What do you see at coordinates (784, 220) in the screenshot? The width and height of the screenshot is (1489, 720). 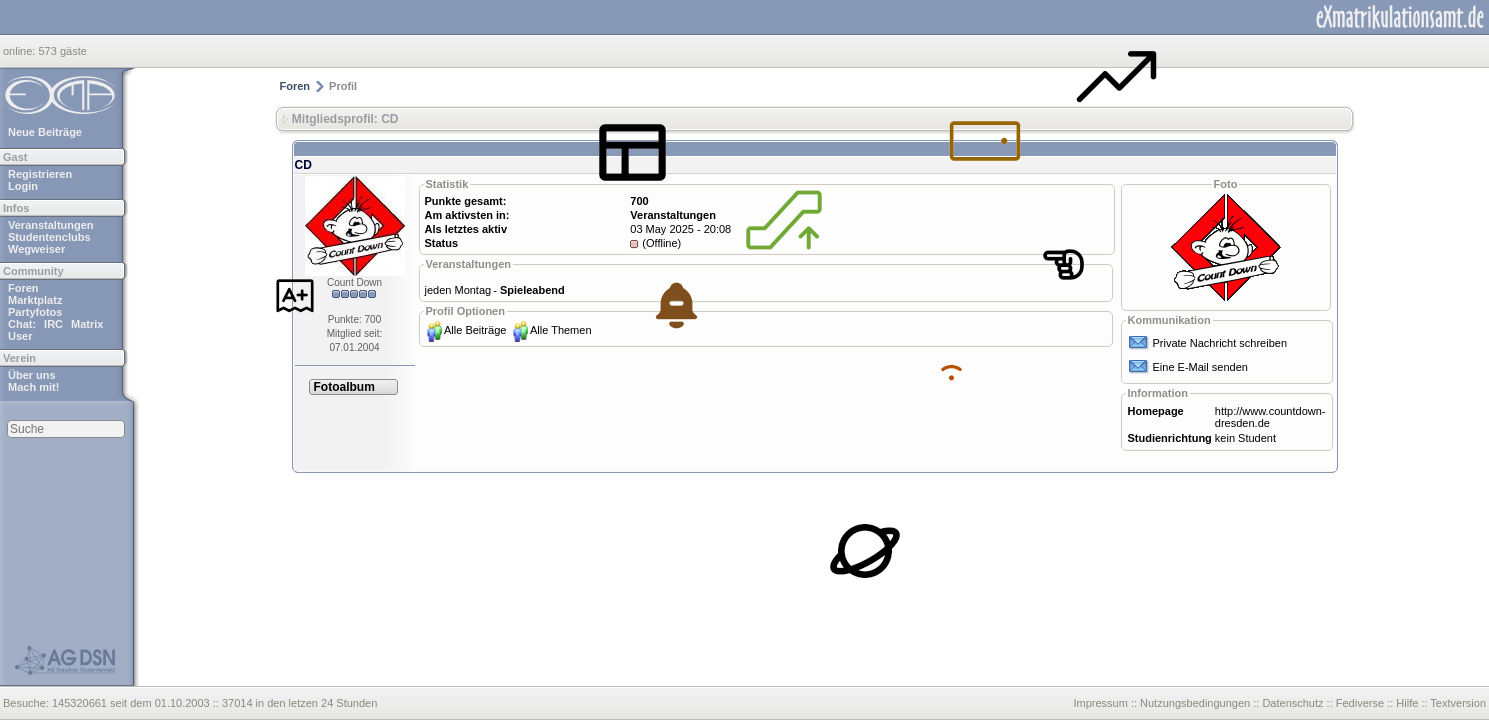 I see `indicates escalator going up` at bounding box center [784, 220].